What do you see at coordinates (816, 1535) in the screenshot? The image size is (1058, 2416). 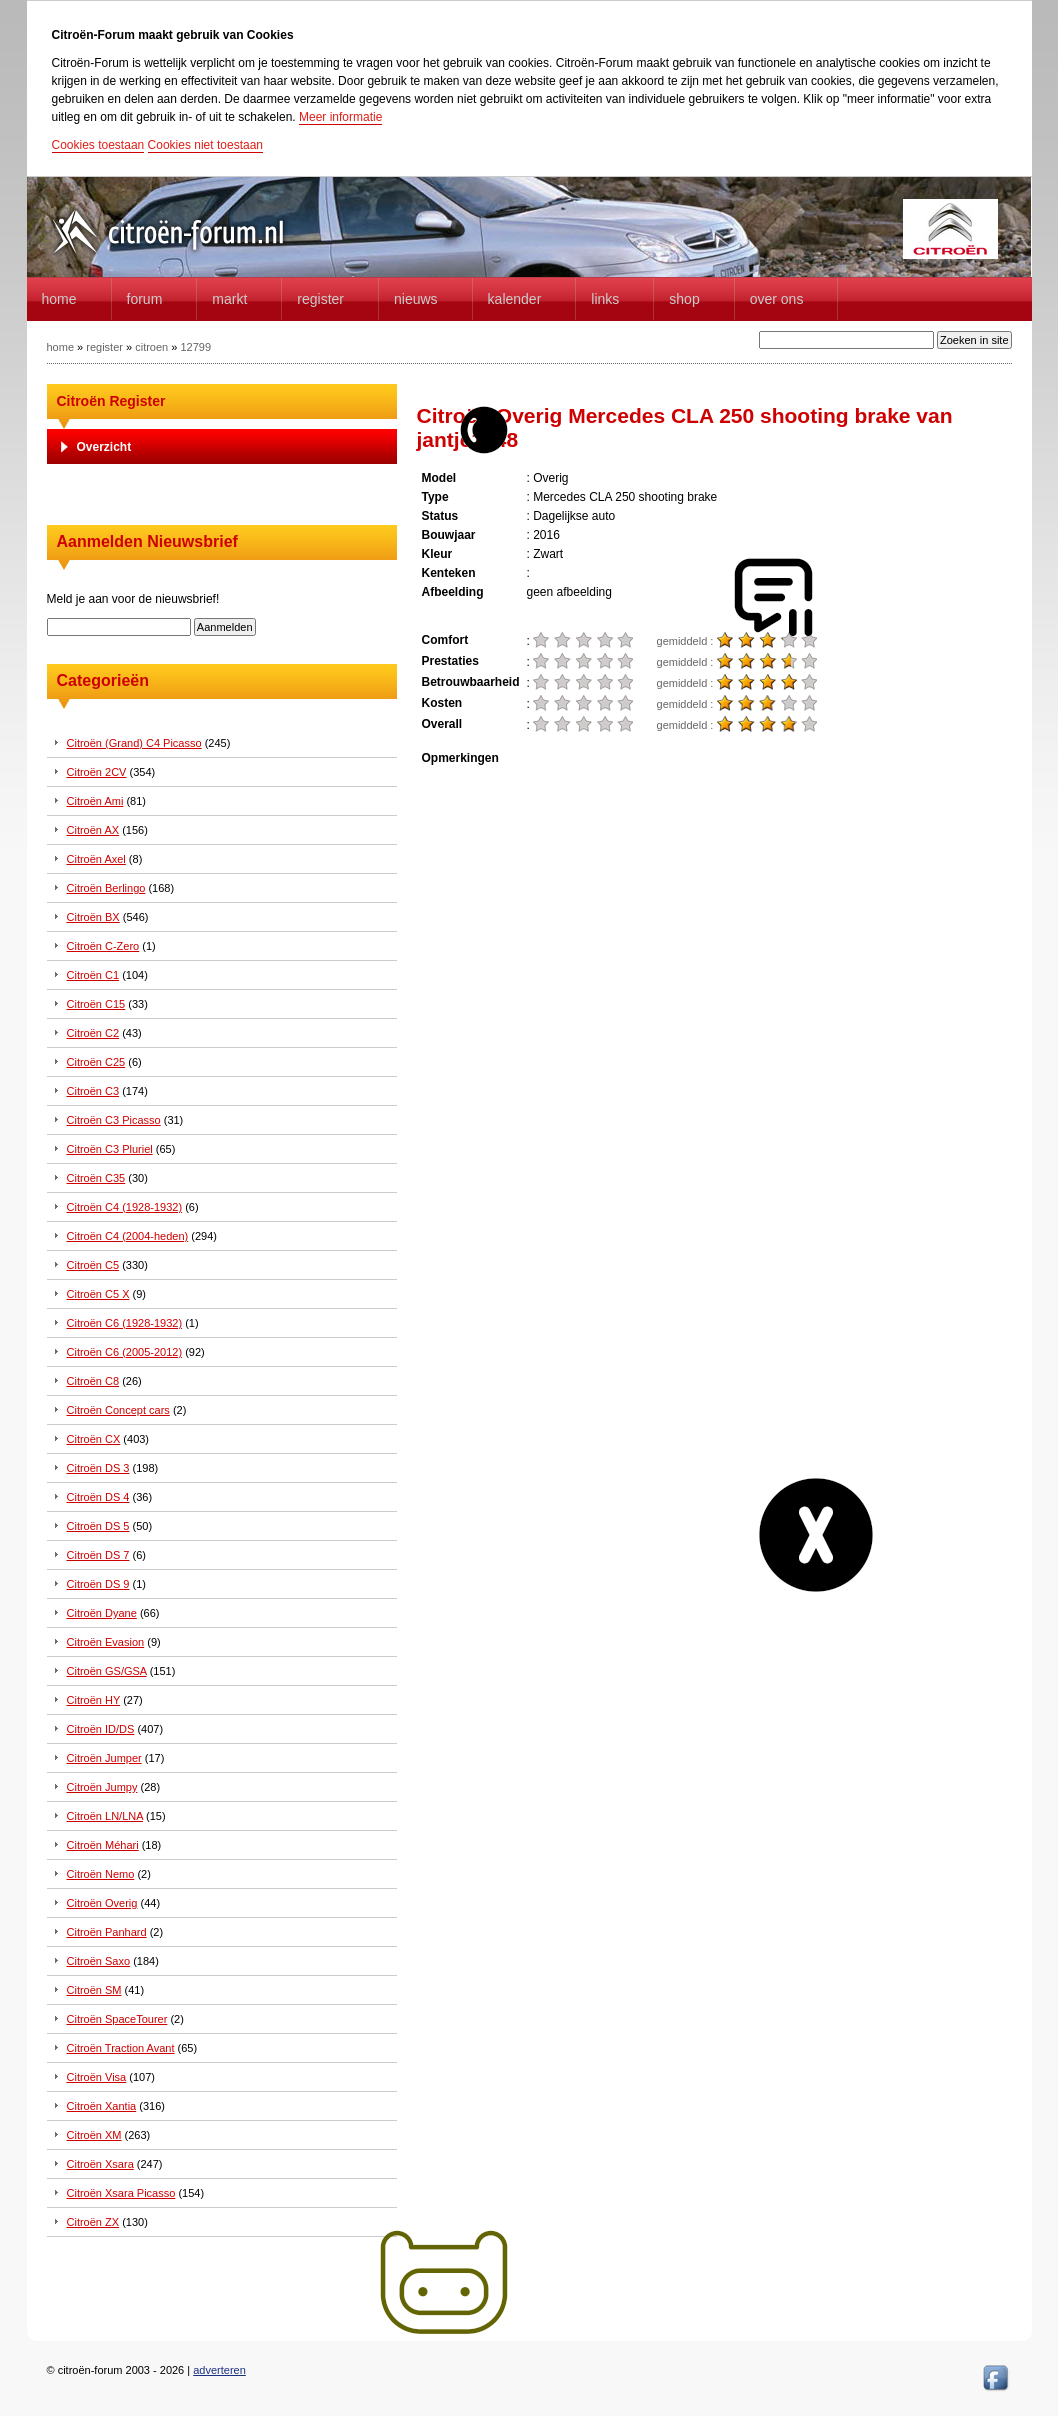 I see `close or dismiss a dialog` at bounding box center [816, 1535].